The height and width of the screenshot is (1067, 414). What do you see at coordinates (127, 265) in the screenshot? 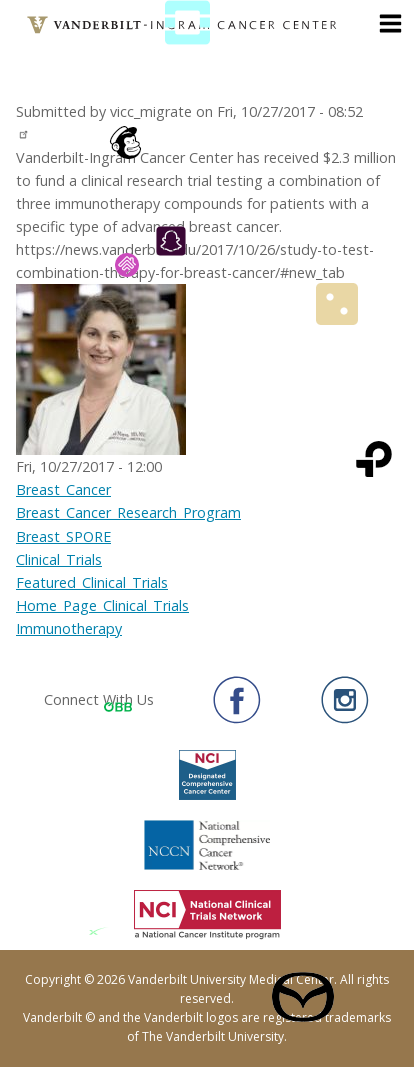
I see `open homebridge app settings` at bounding box center [127, 265].